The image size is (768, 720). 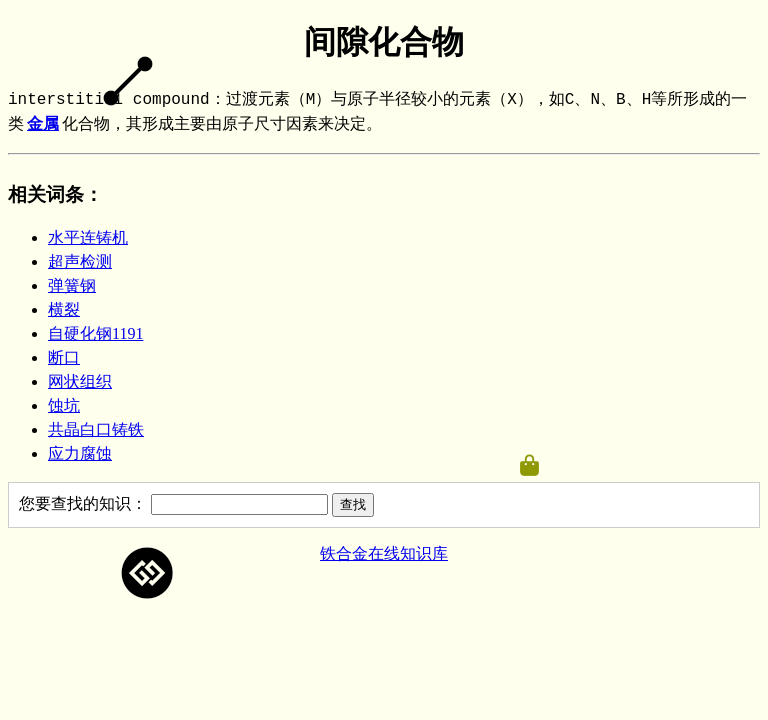 I want to click on draw a line between two points, so click(x=128, y=81).